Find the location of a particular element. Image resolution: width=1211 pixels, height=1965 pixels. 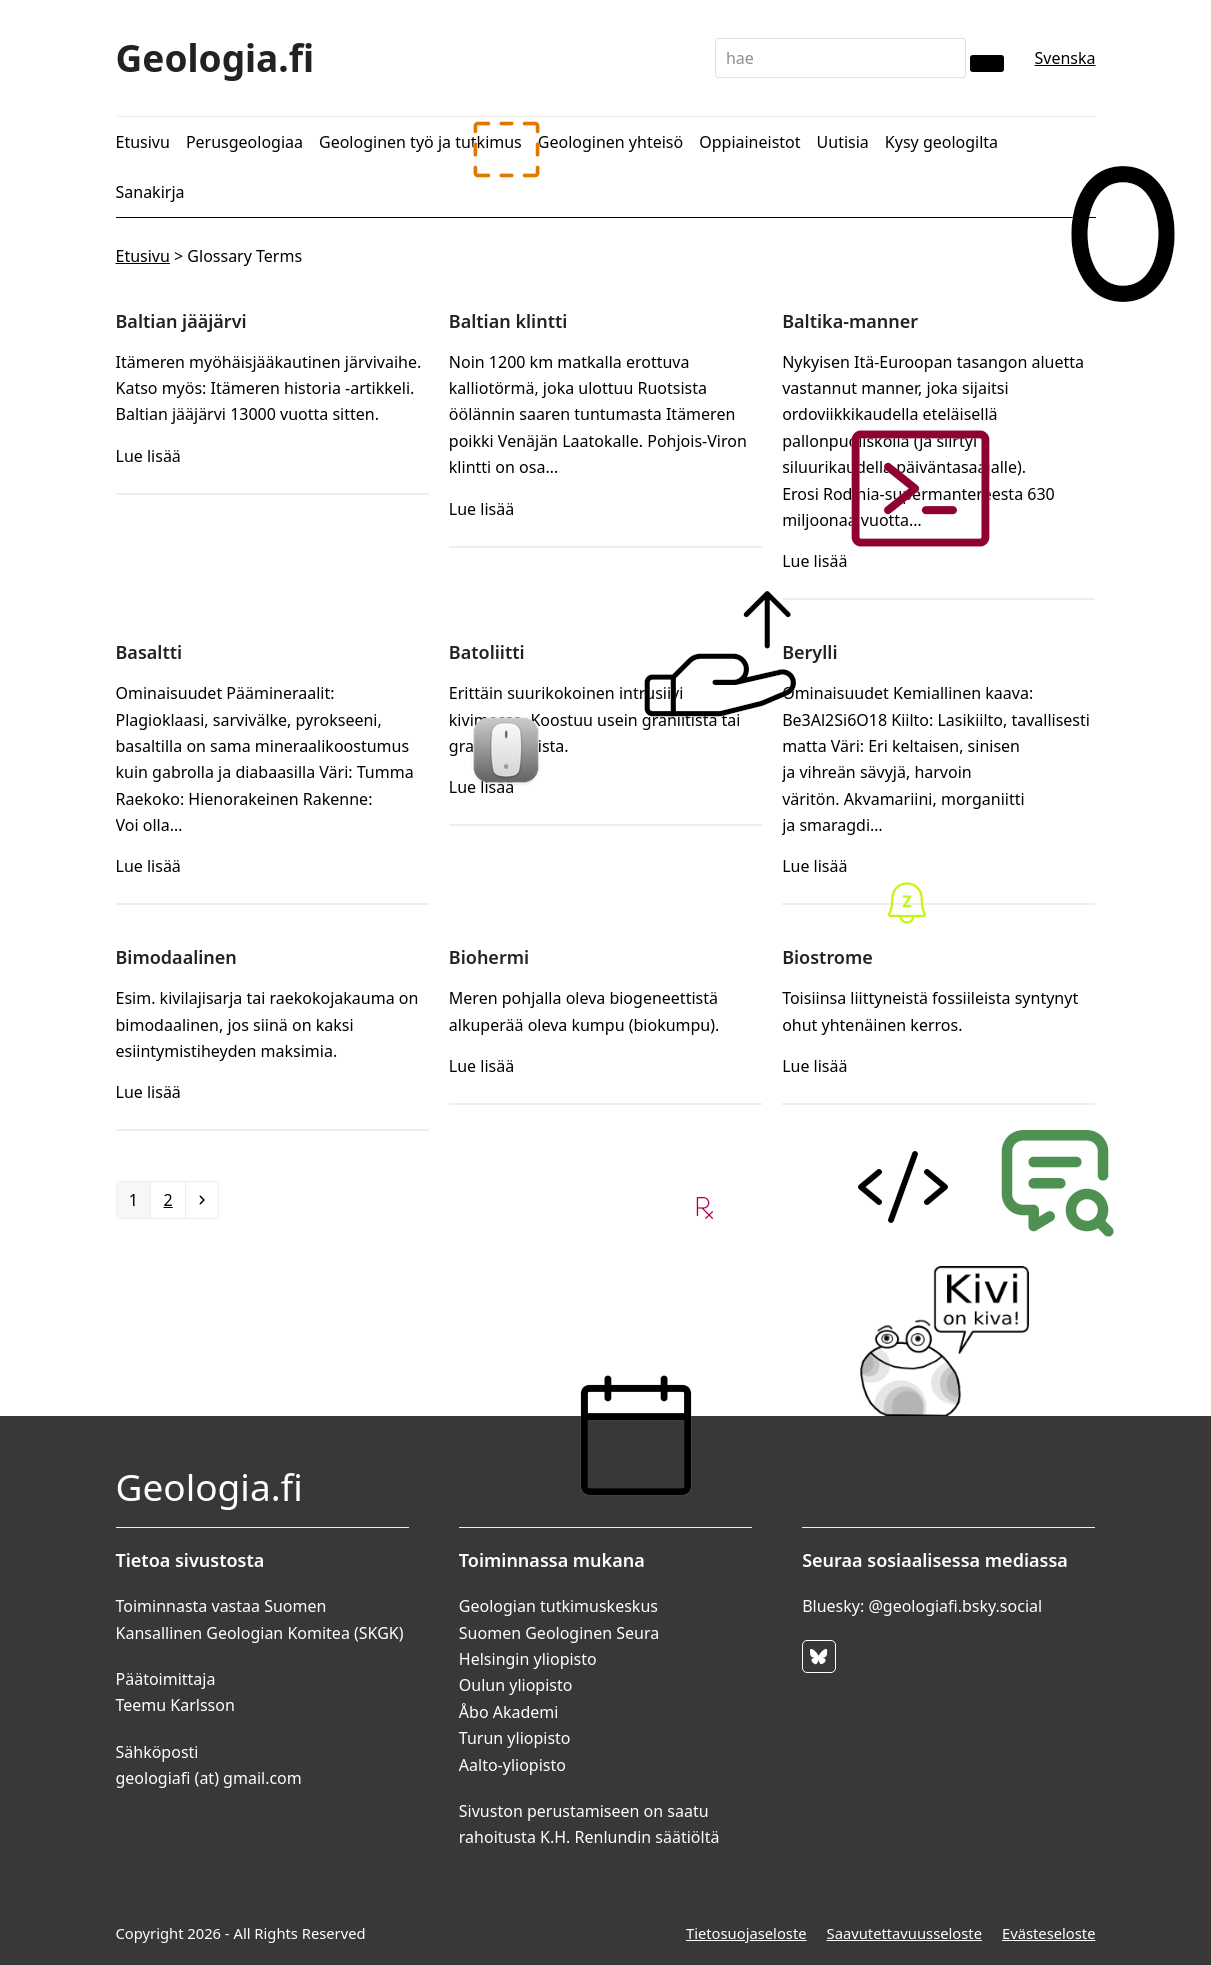

view calendar is located at coordinates (636, 1440).